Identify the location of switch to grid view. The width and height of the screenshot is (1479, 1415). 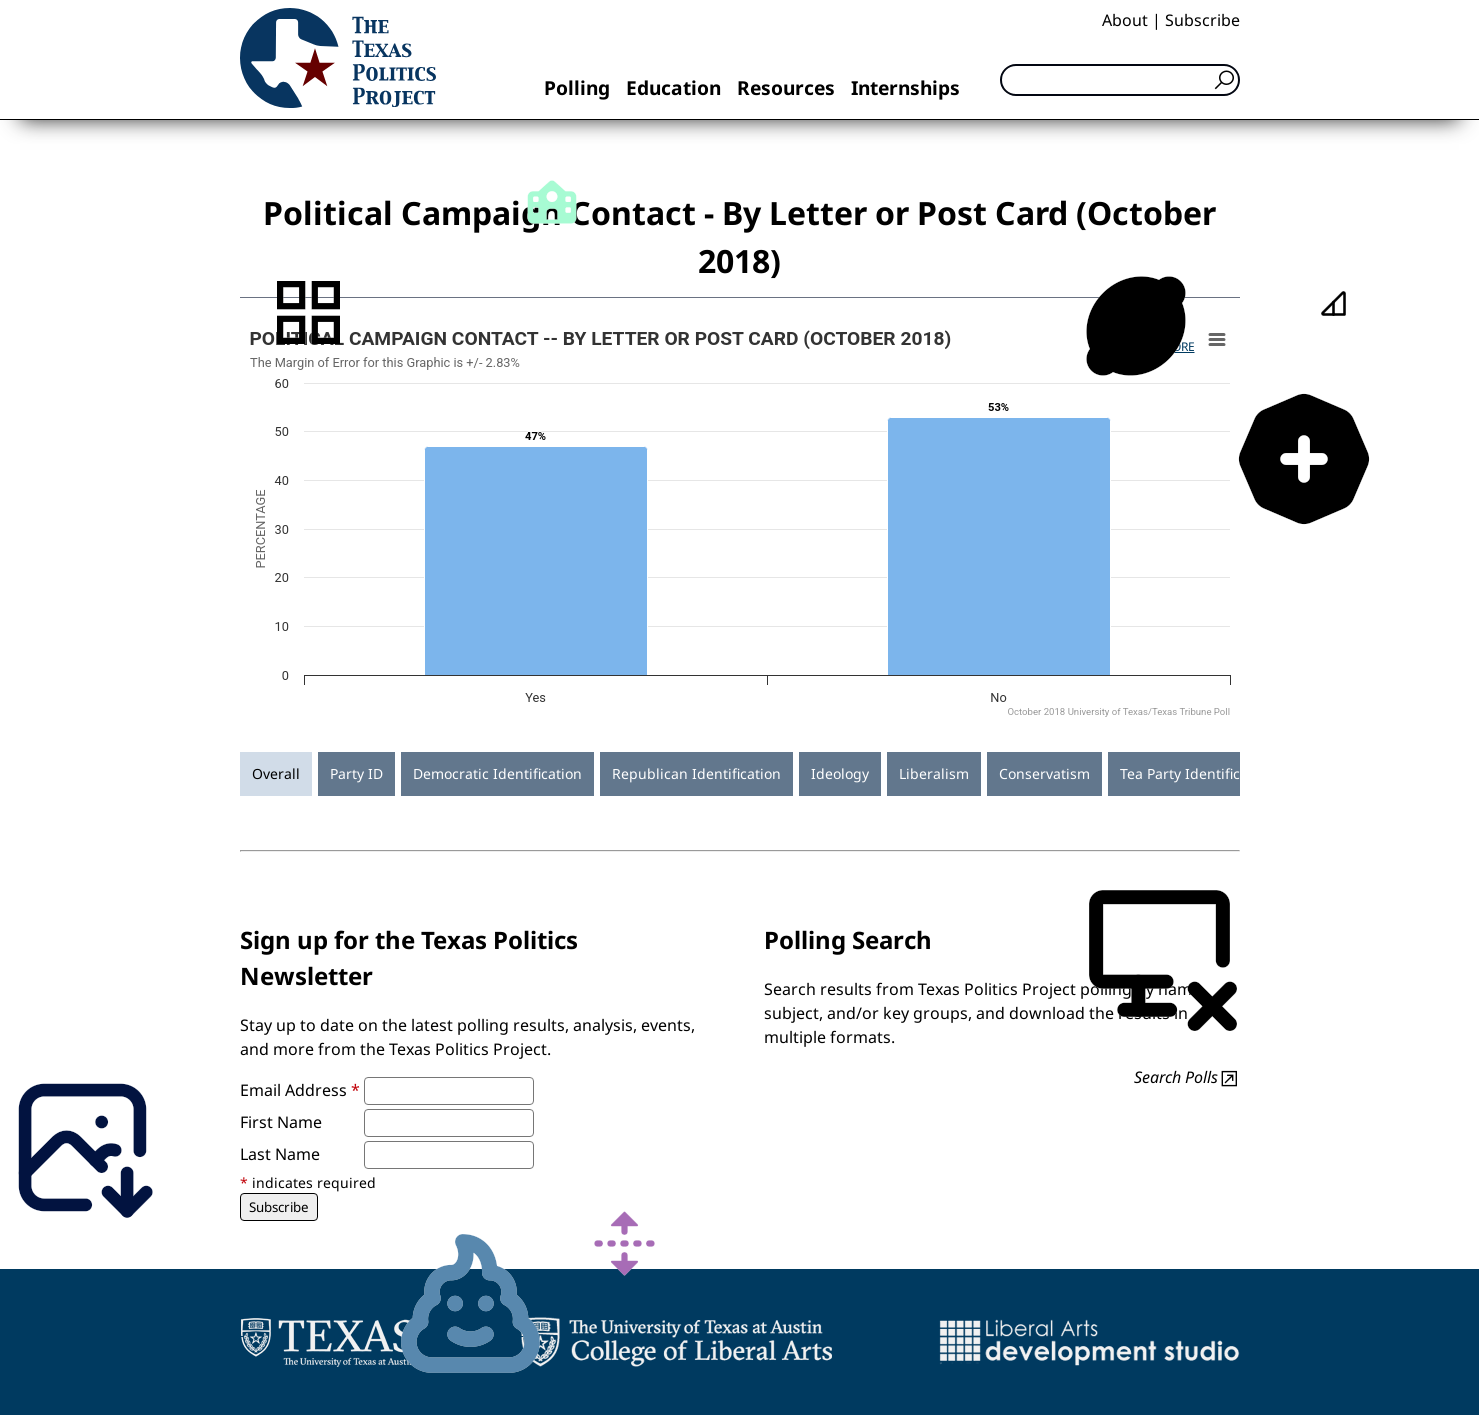
(308, 312).